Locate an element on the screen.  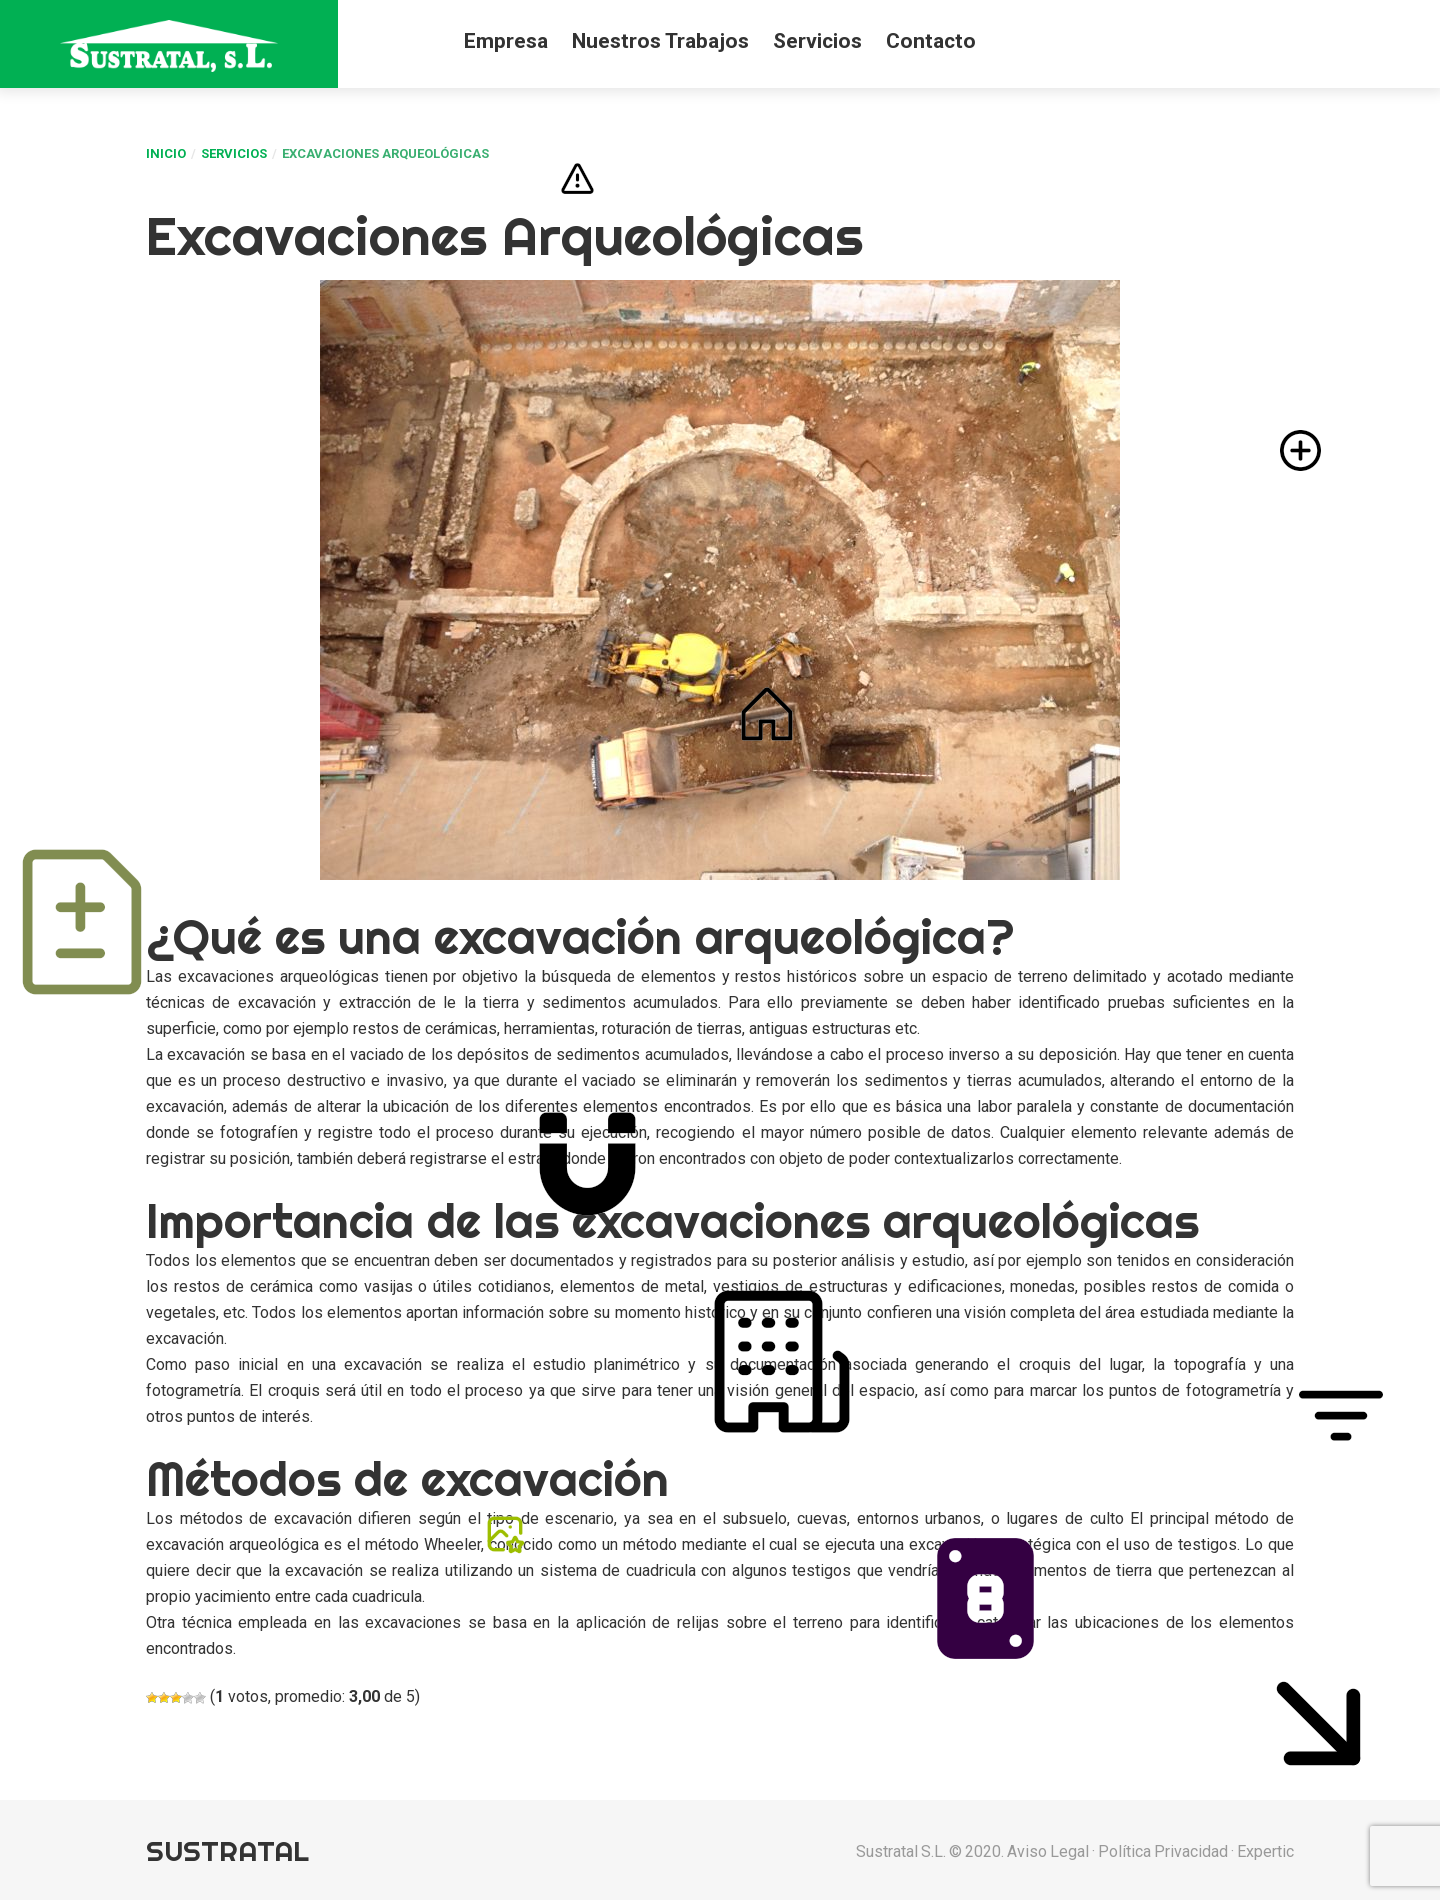
attract or pull related items together is located at coordinates (587, 1160).